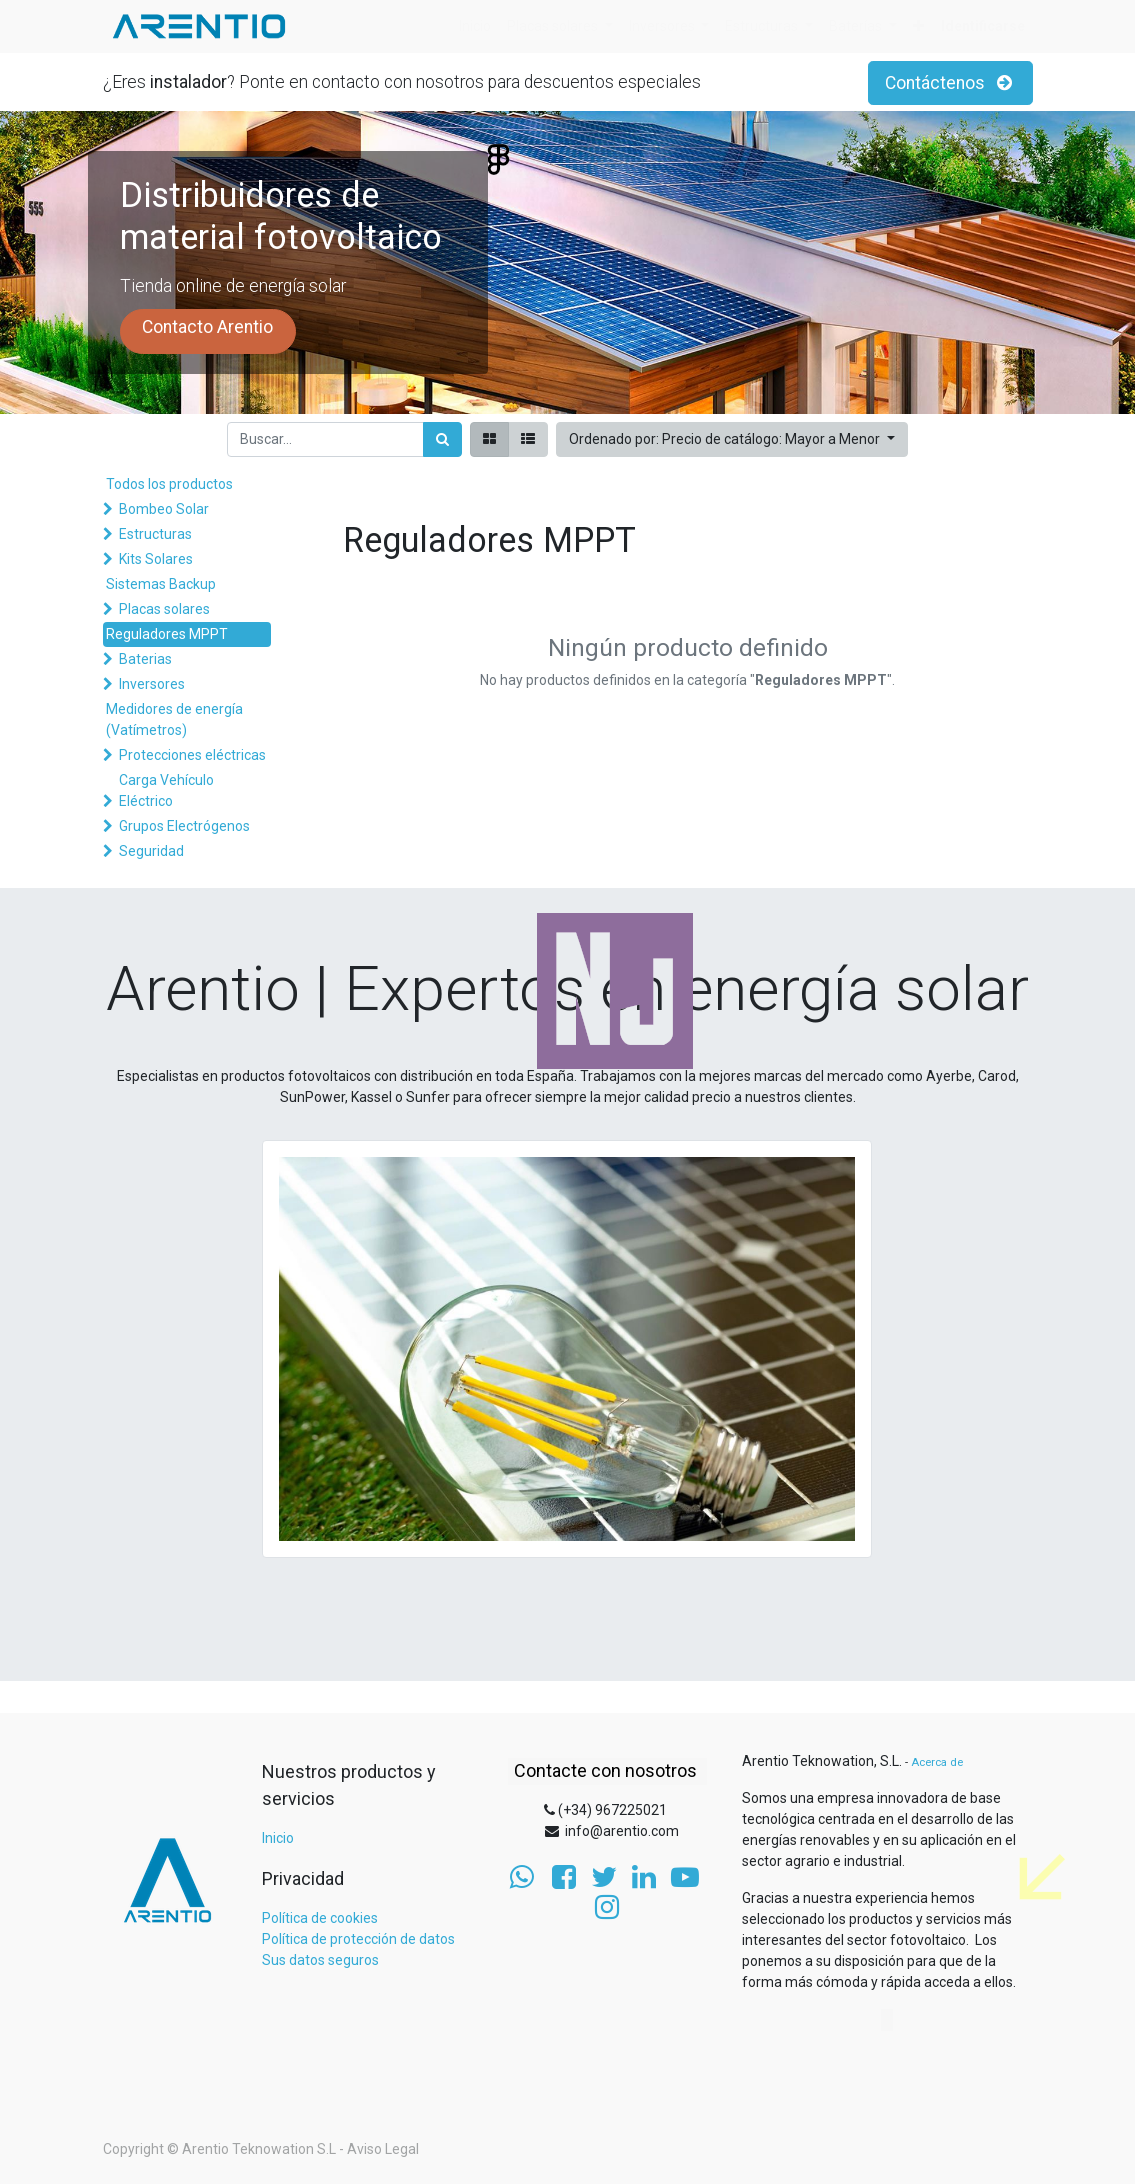 This screenshot has width=1135, height=2184. I want to click on nunjucks templating engine logo, so click(615, 991).